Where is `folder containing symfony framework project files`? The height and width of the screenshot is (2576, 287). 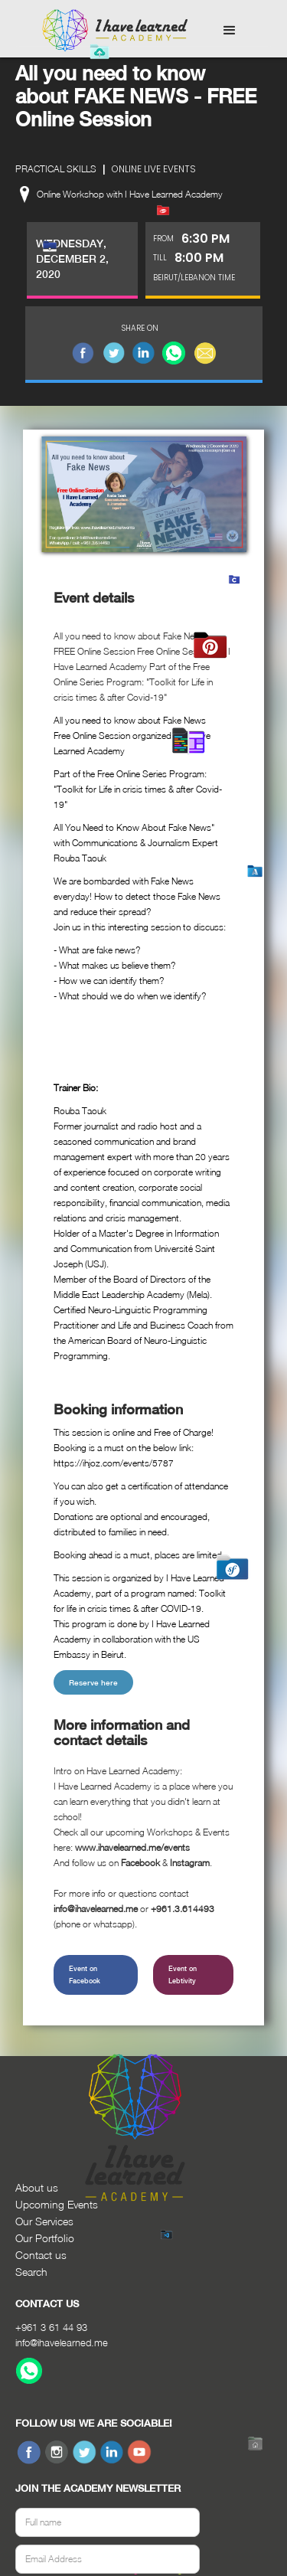 folder containing symfony framework project files is located at coordinates (232, 1568).